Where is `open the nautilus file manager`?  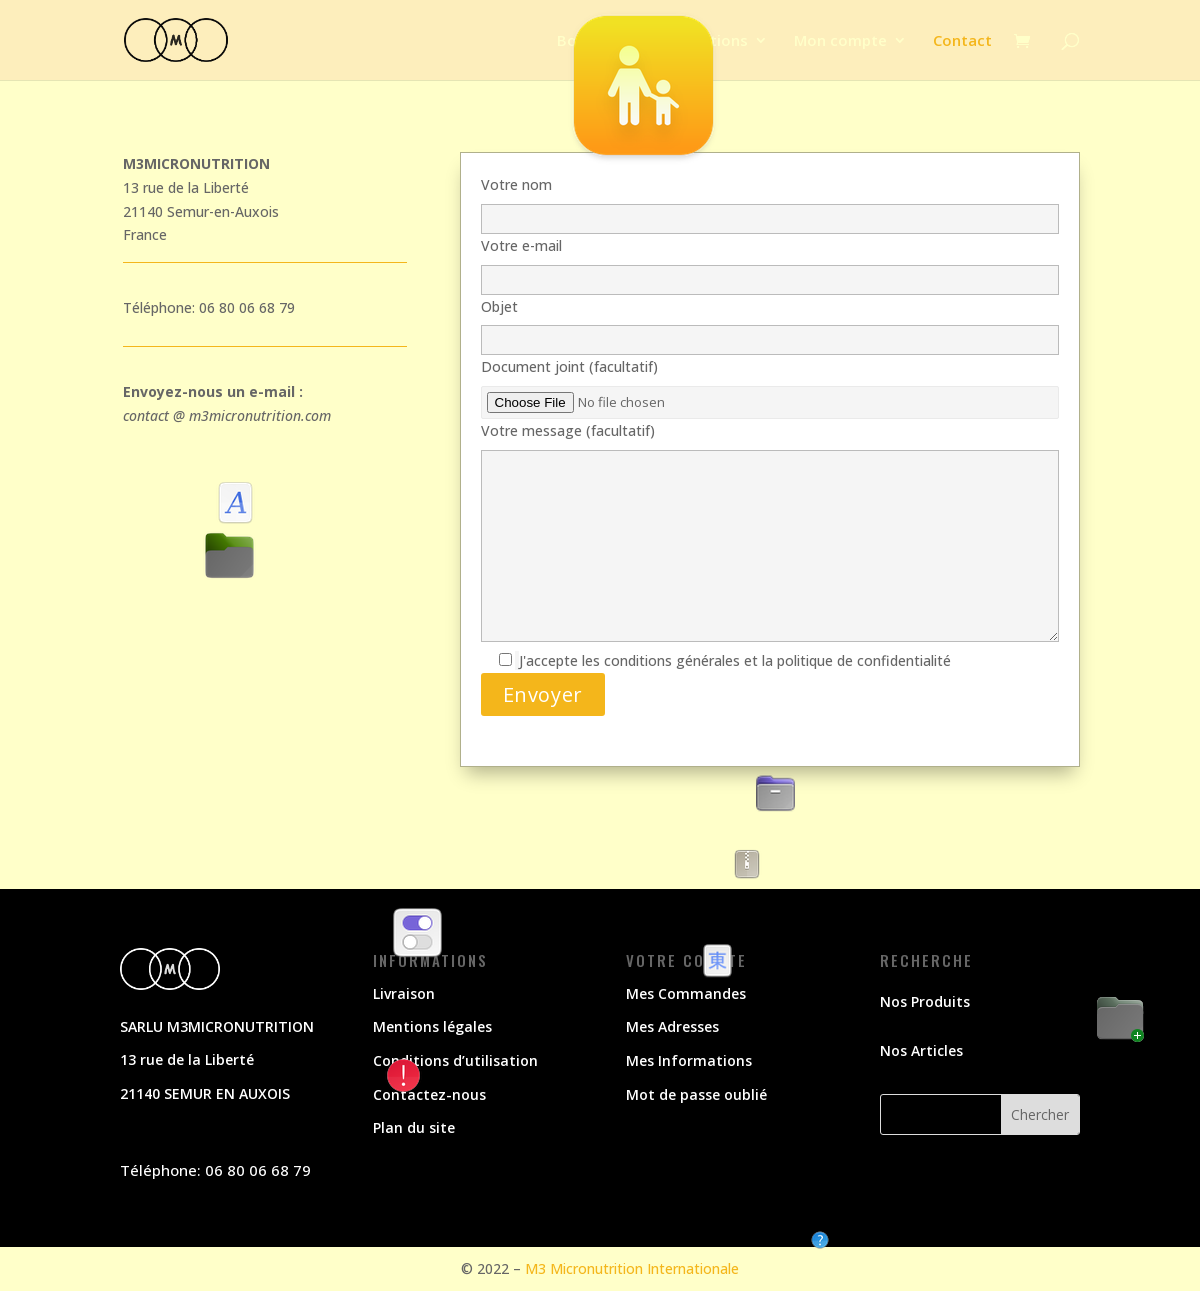 open the nautilus file manager is located at coordinates (775, 792).